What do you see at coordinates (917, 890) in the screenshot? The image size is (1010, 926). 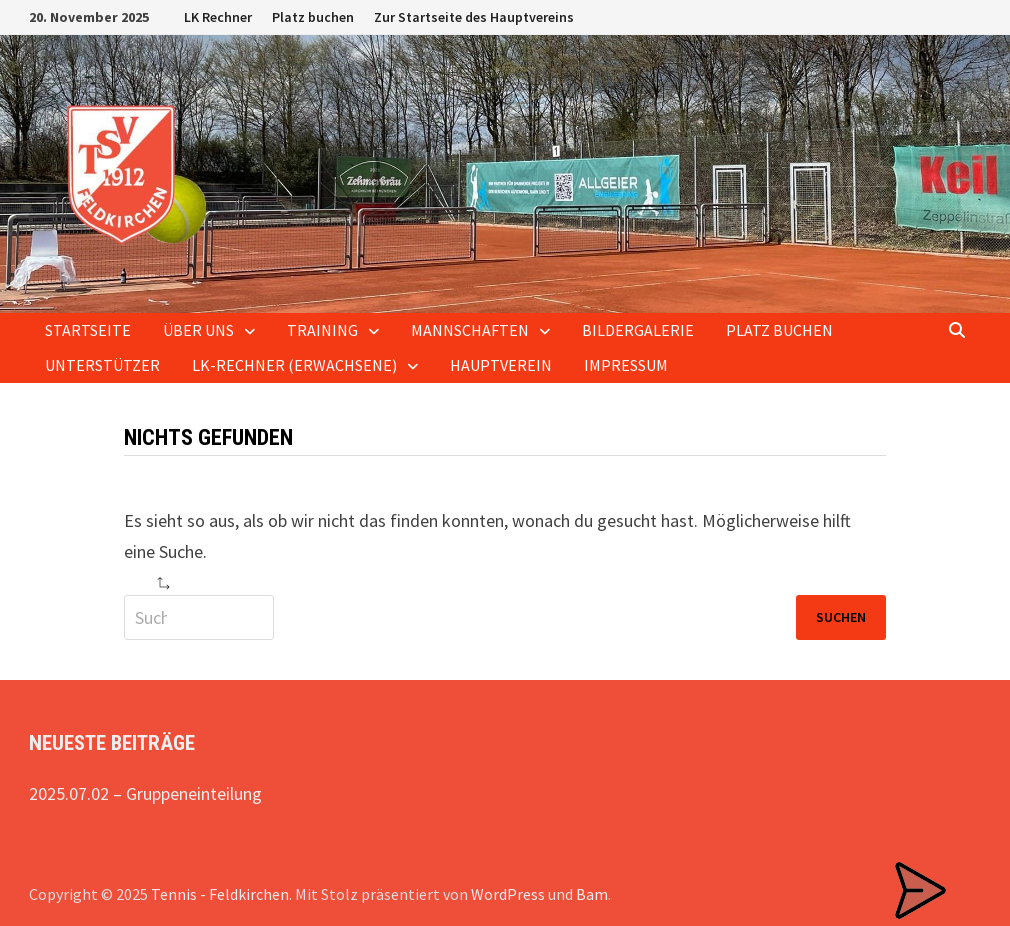 I see `send message` at bounding box center [917, 890].